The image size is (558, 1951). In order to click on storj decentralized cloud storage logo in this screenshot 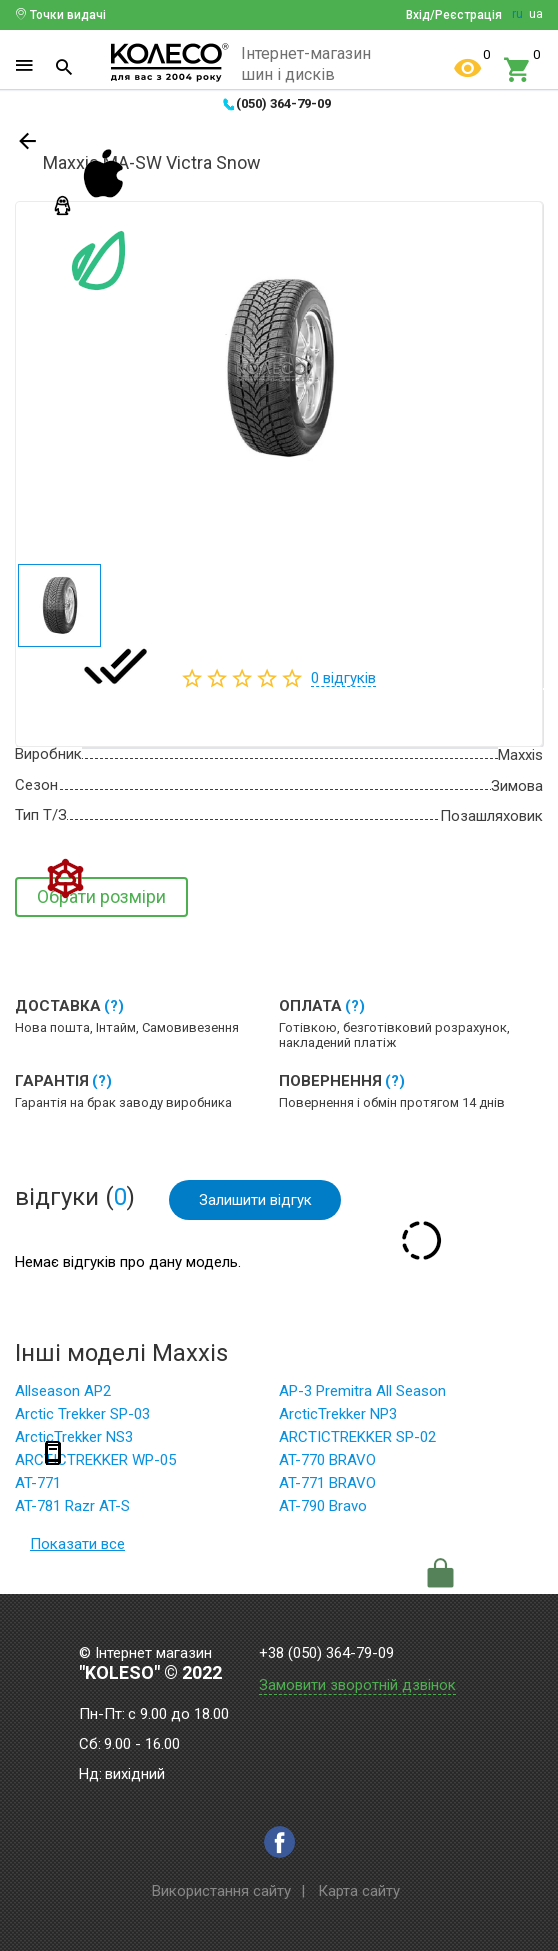, I will do `click(65, 878)`.